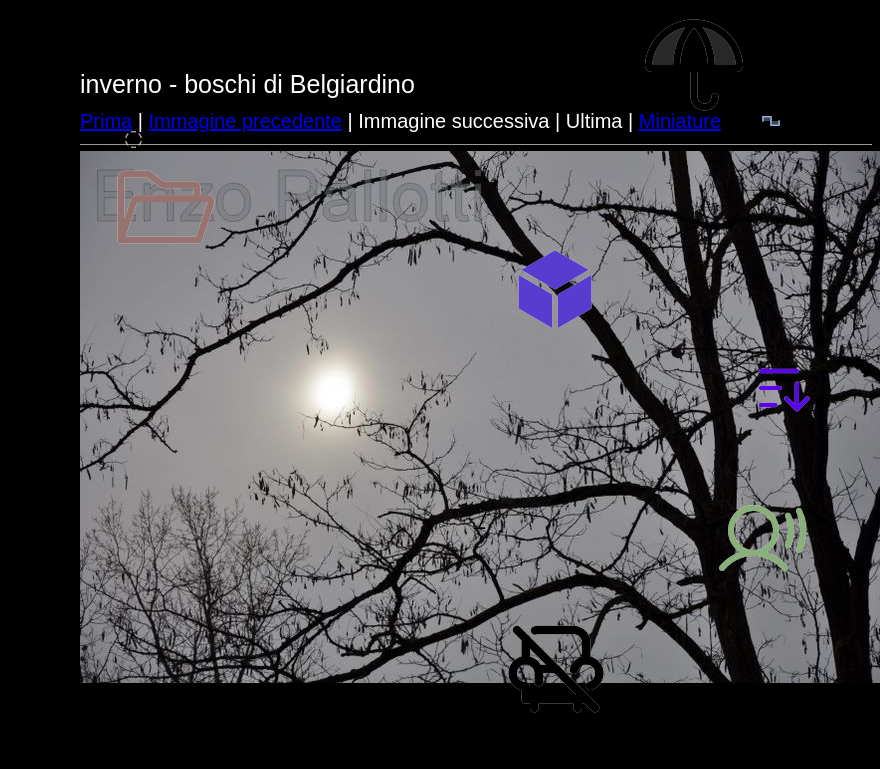 This screenshot has height=769, width=880. What do you see at coordinates (782, 388) in the screenshot?
I see `sort items in ascending order` at bounding box center [782, 388].